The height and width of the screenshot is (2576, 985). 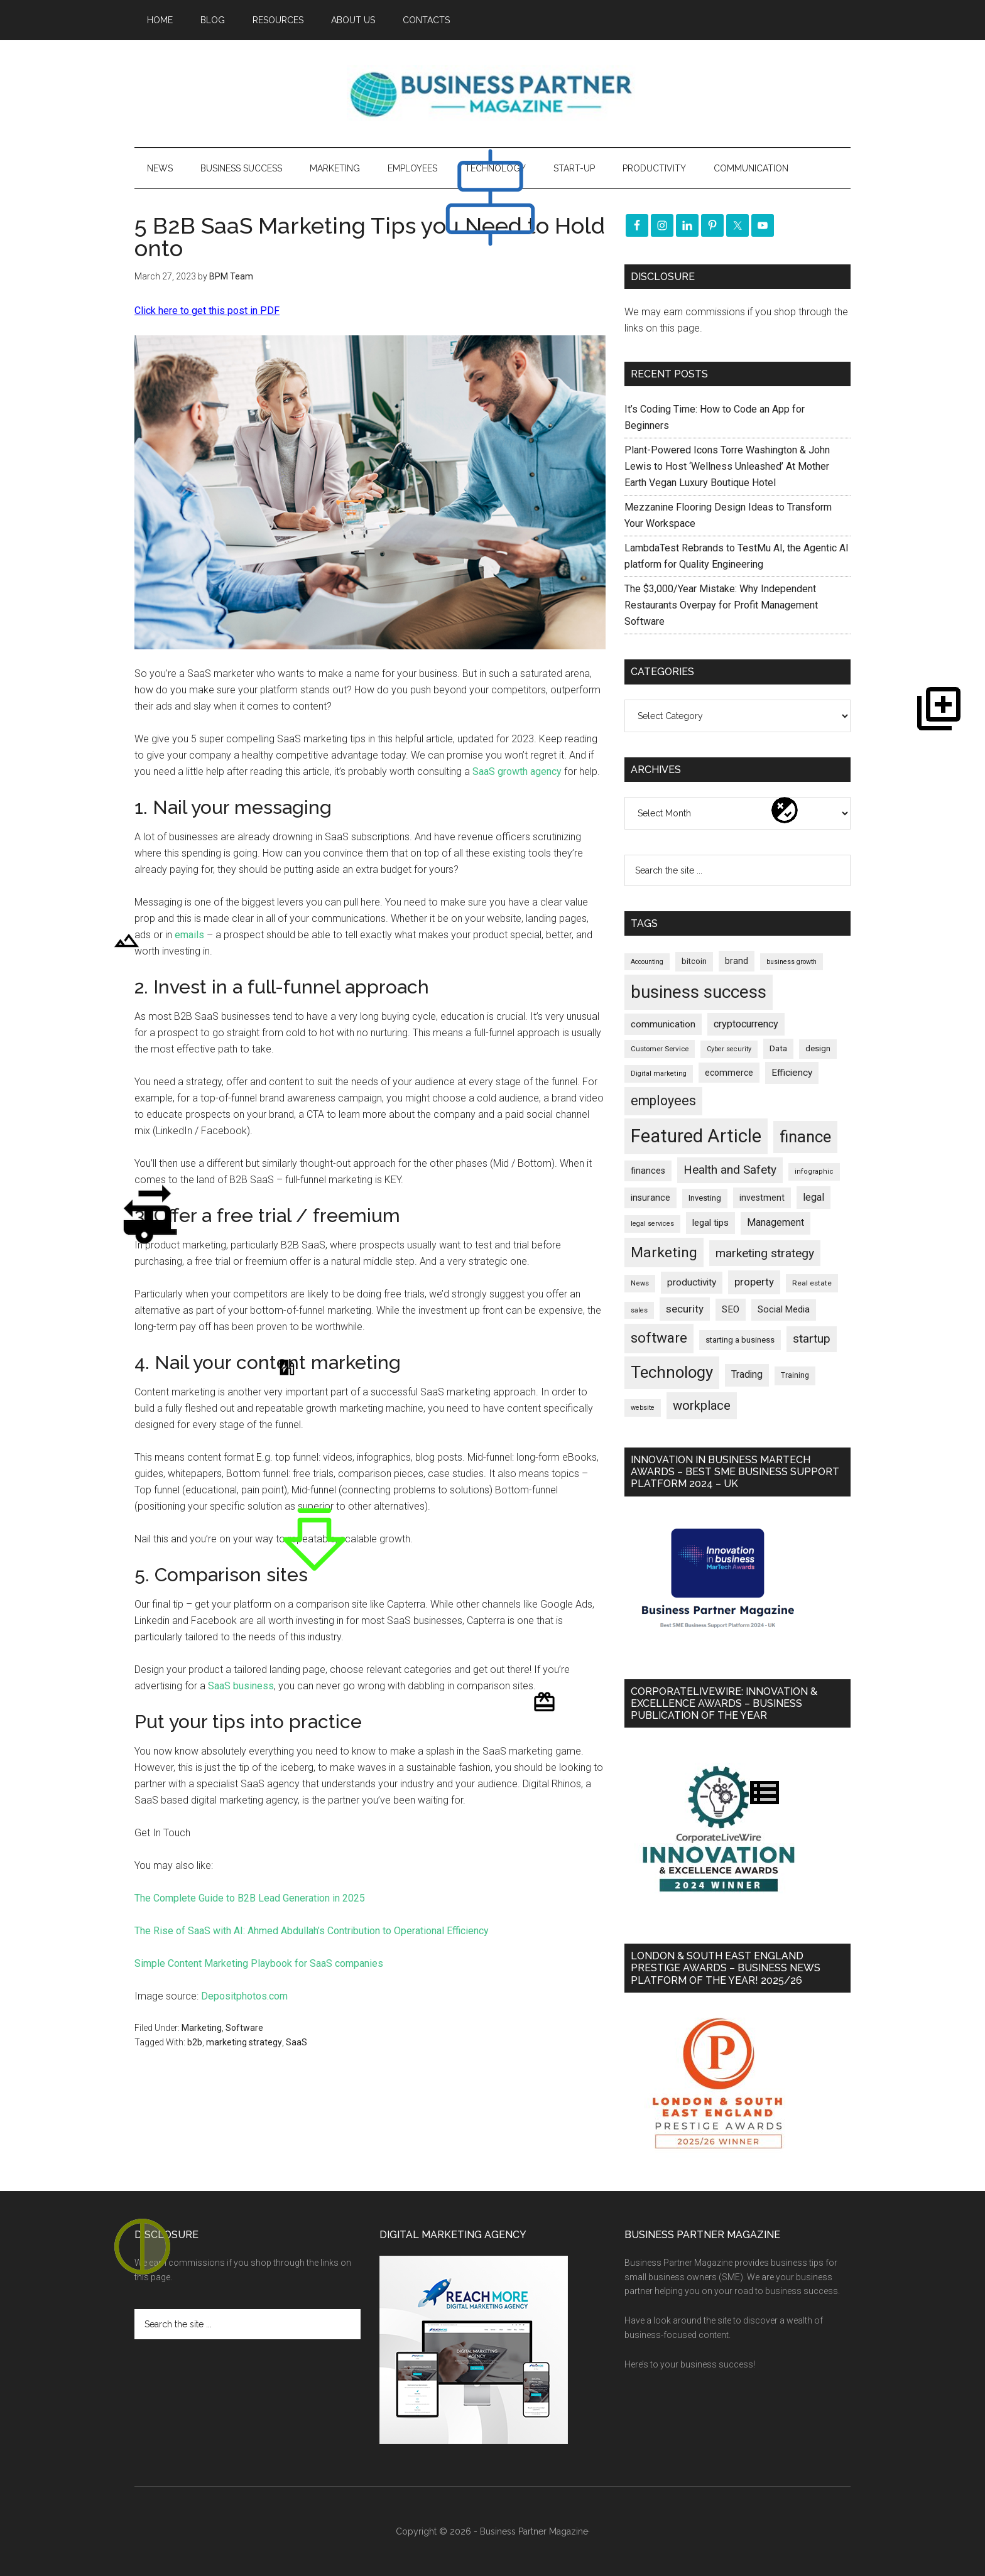 I want to click on switch to list view, so click(x=765, y=1792).